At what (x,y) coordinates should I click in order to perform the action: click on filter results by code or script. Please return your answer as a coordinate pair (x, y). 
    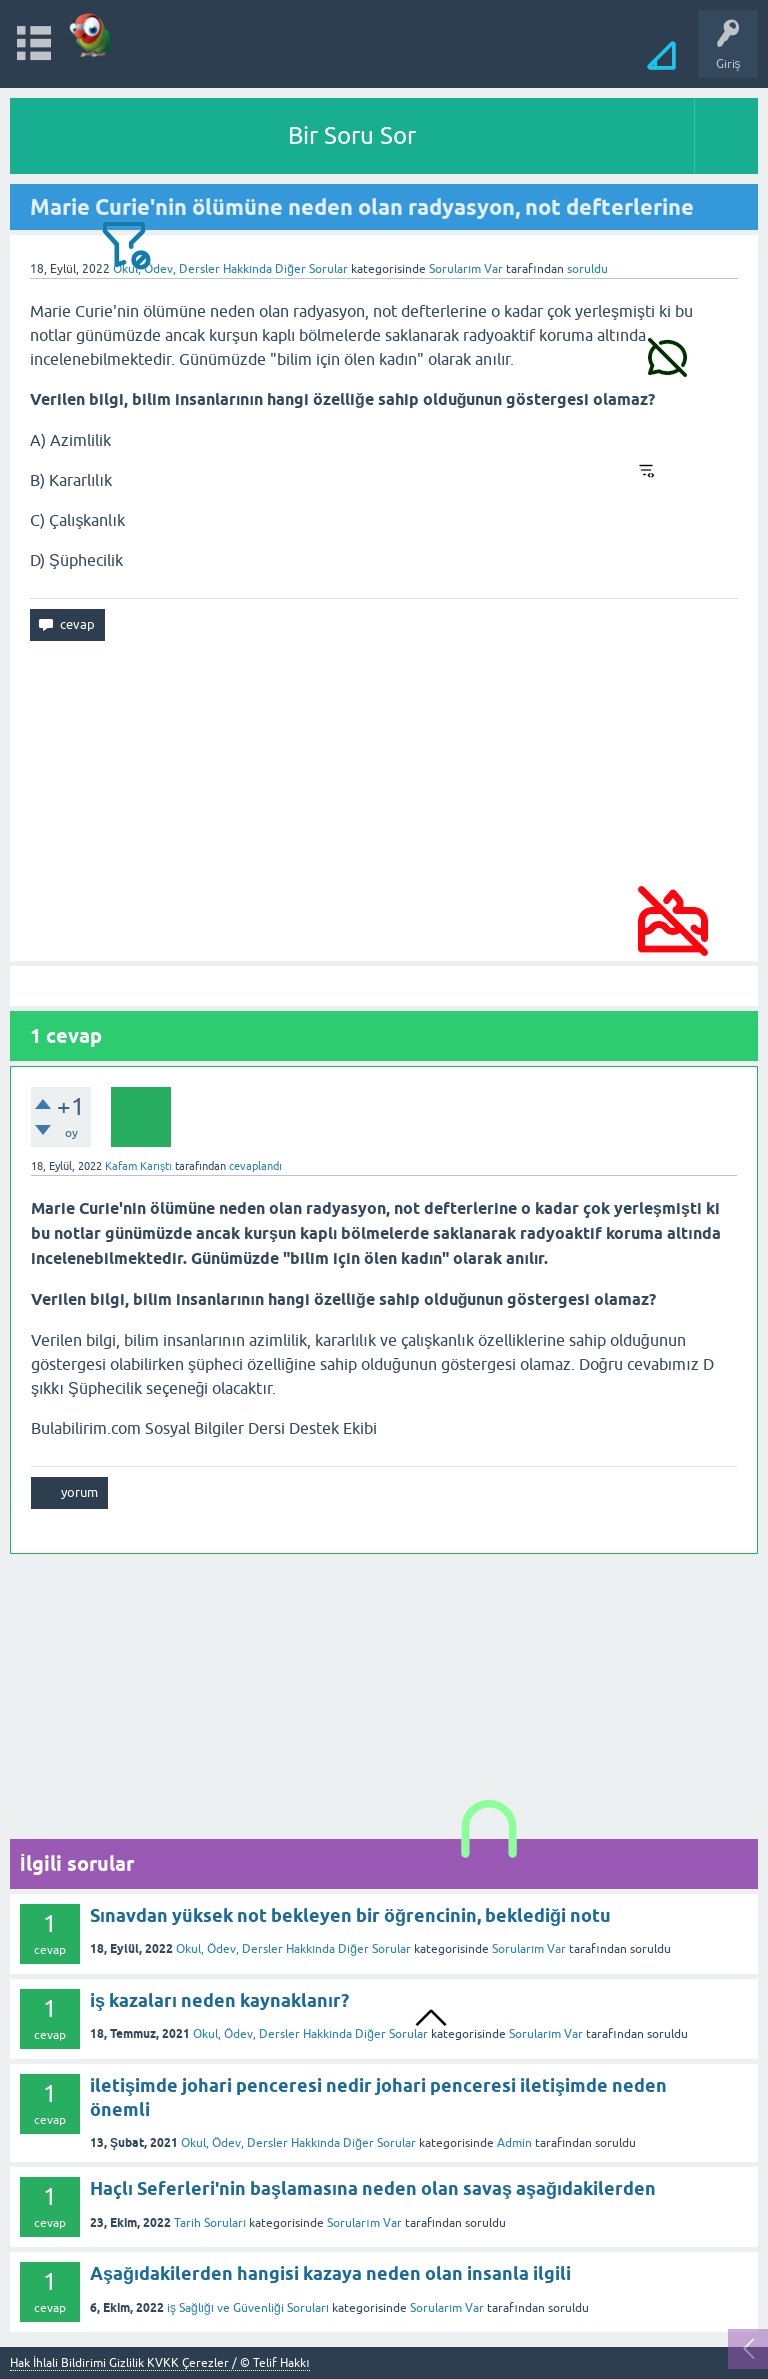
    Looking at the image, I should click on (646, 470).